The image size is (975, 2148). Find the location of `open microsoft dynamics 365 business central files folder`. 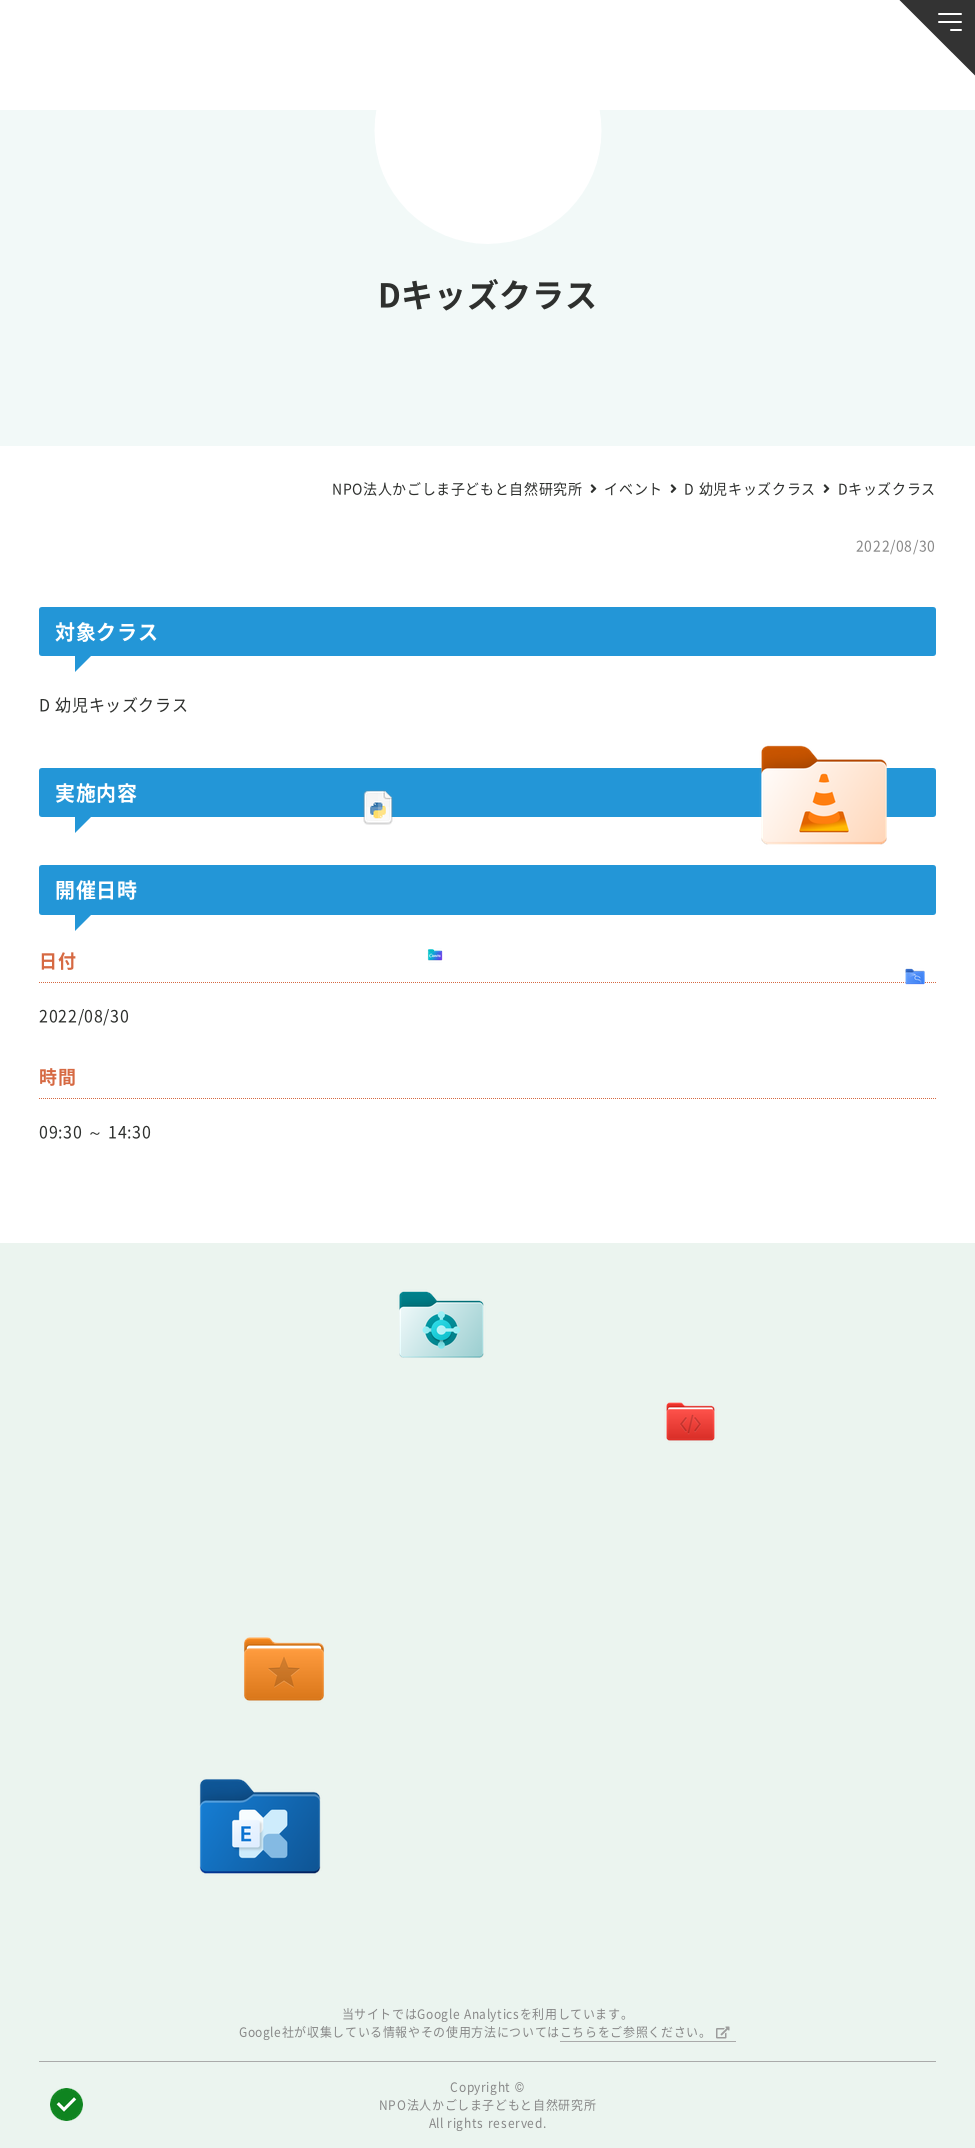

open microsoft dynamics 365 business central files folder is located at coordinates (441, 1327).